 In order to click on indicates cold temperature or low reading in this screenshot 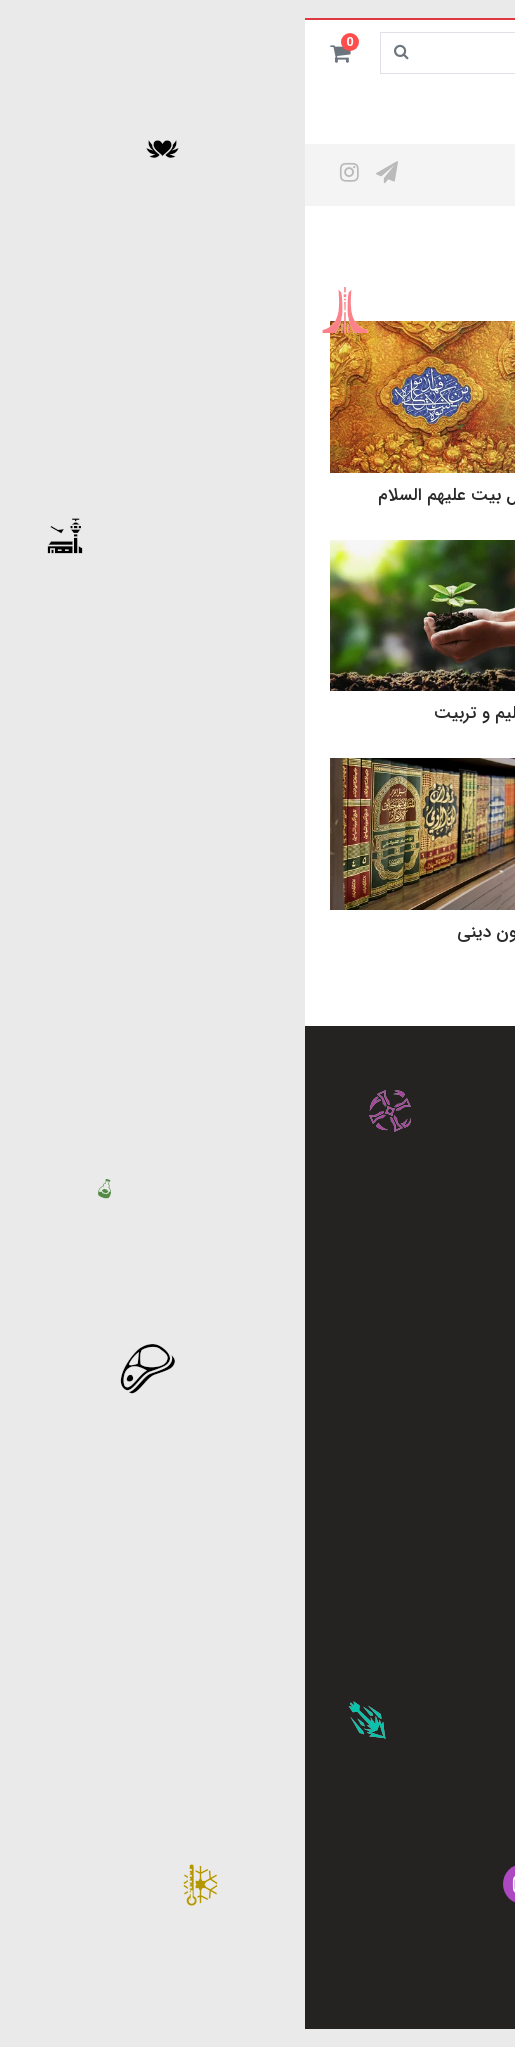, I will do `click(200, 1884)`.